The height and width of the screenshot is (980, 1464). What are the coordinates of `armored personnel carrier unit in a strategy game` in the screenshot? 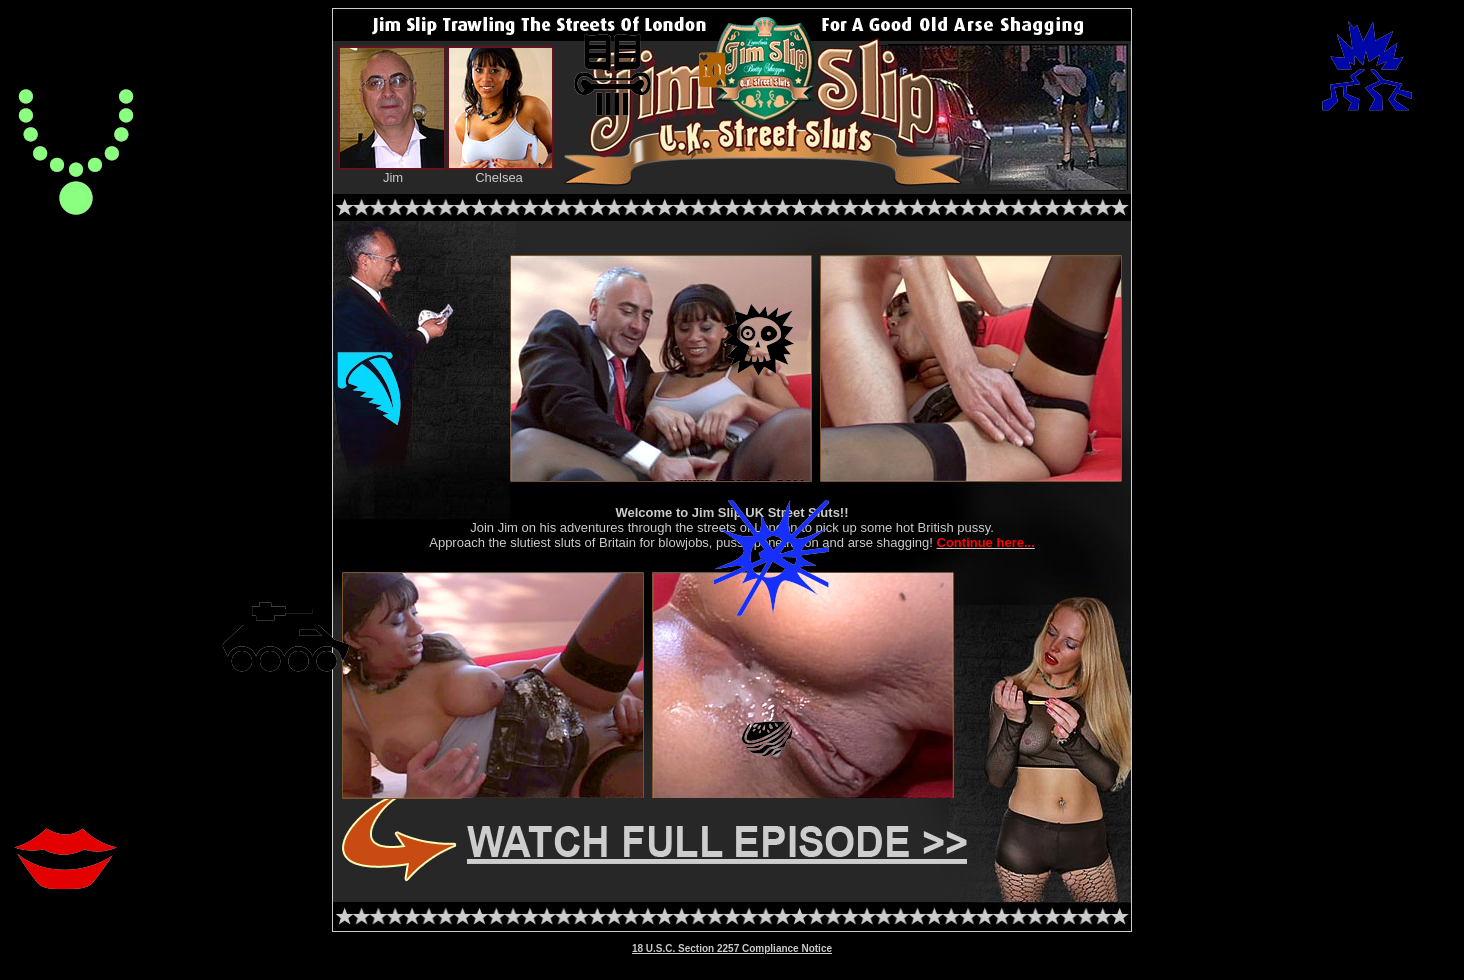 It's located at (286, 637).